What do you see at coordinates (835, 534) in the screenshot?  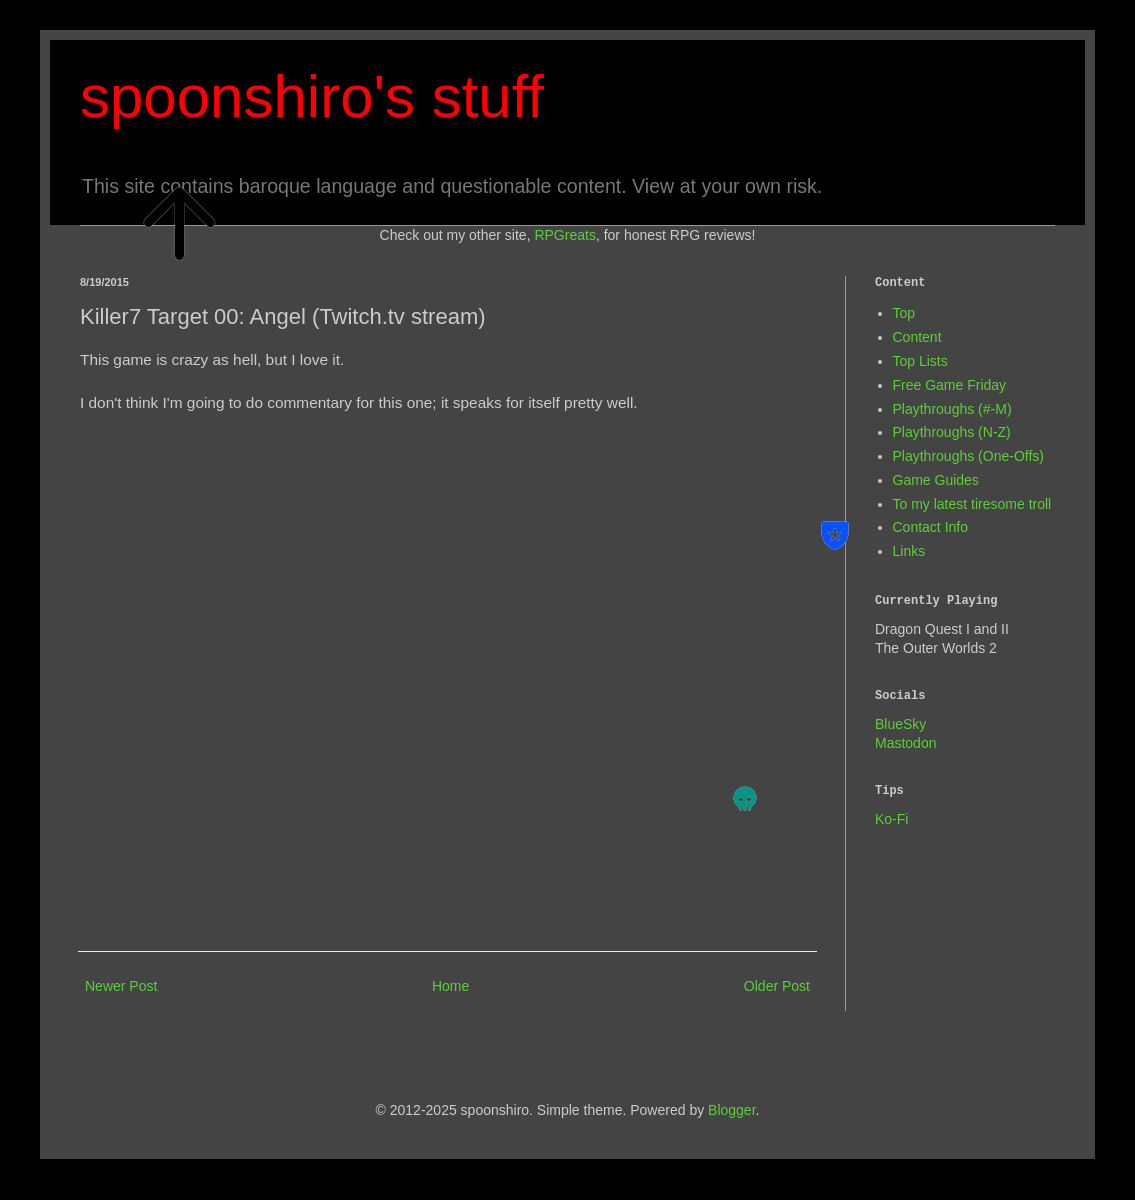 I see `indicates premium or starred security feature` at bounding box center [835, 534].